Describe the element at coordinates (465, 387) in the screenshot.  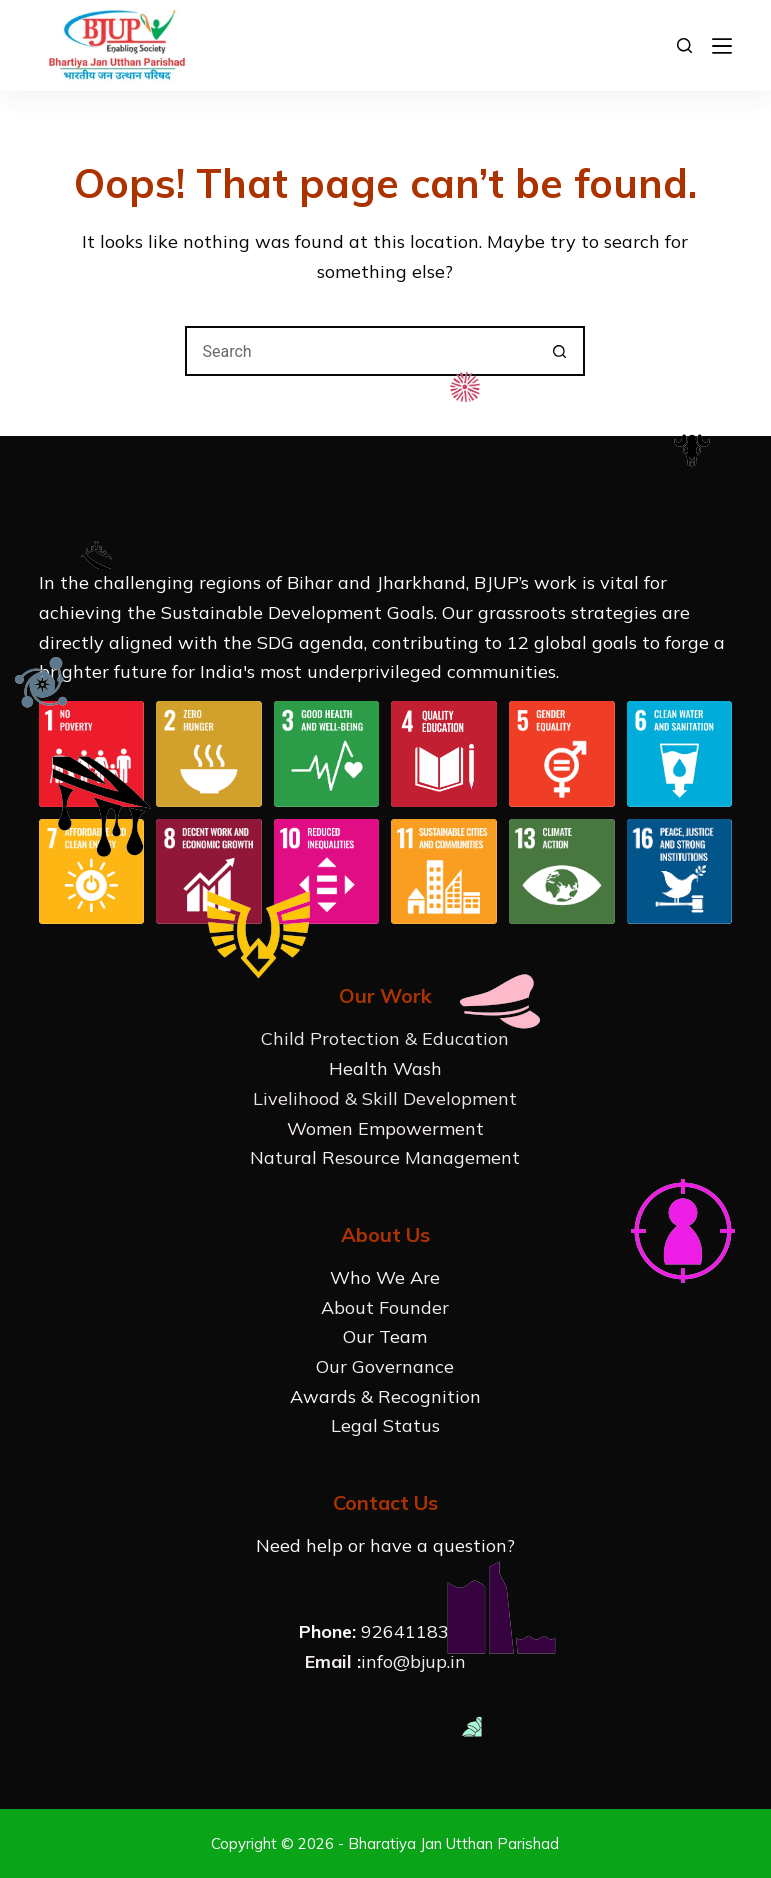
I see `dandelion flower icon for nature or garden-themed game elements` at that location.